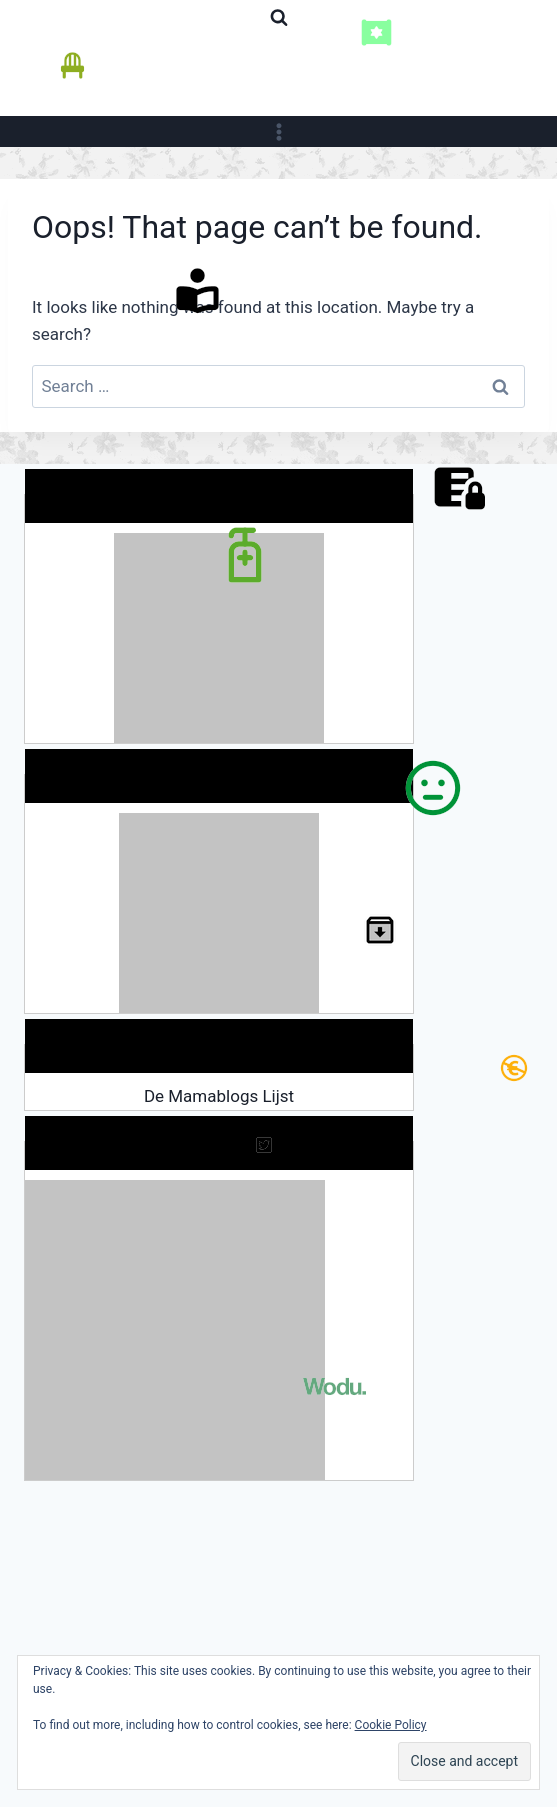  I want to click on share to Twitter, so click(264, 1145).